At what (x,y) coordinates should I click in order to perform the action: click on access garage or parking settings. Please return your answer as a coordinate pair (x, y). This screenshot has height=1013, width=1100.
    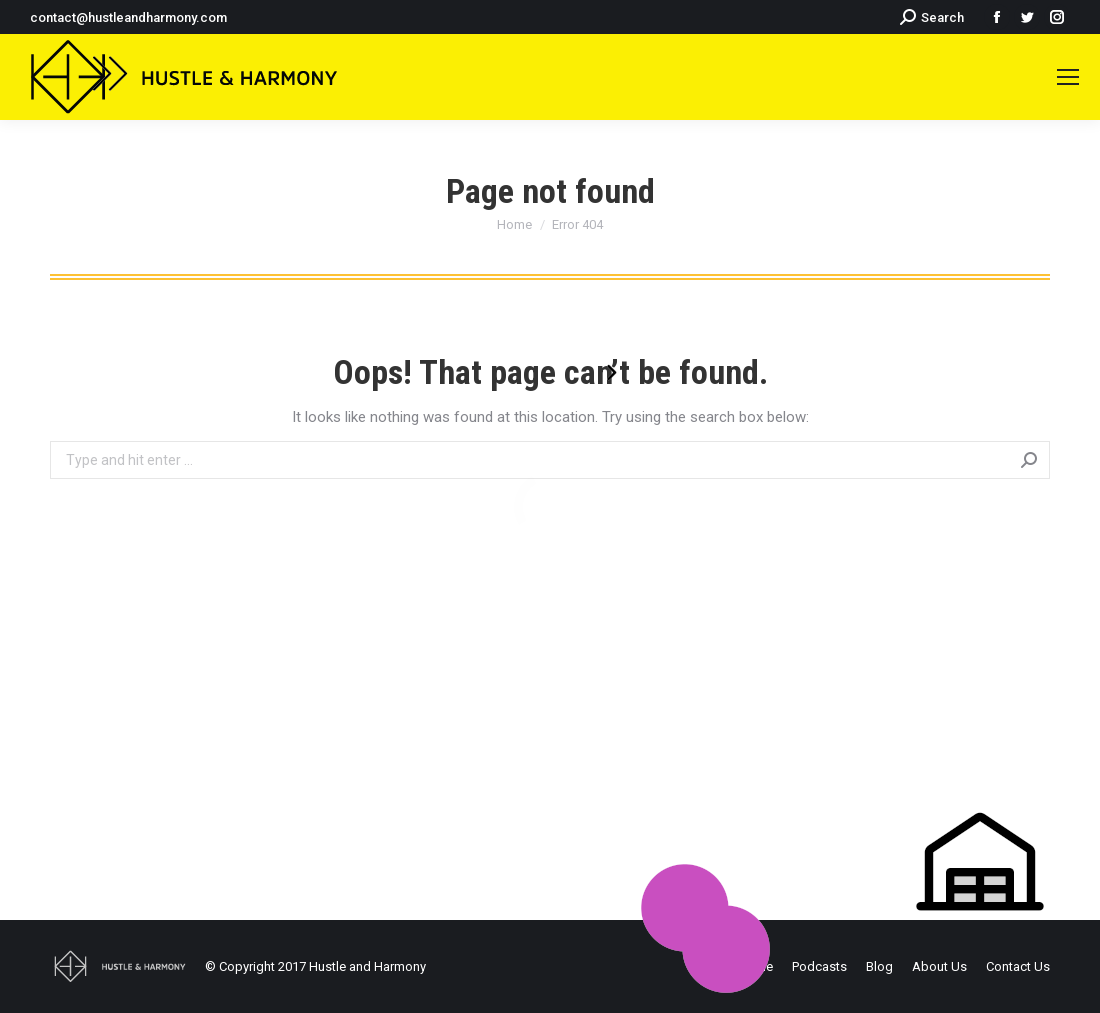
    Looking at the image, I should click on (980, 868).